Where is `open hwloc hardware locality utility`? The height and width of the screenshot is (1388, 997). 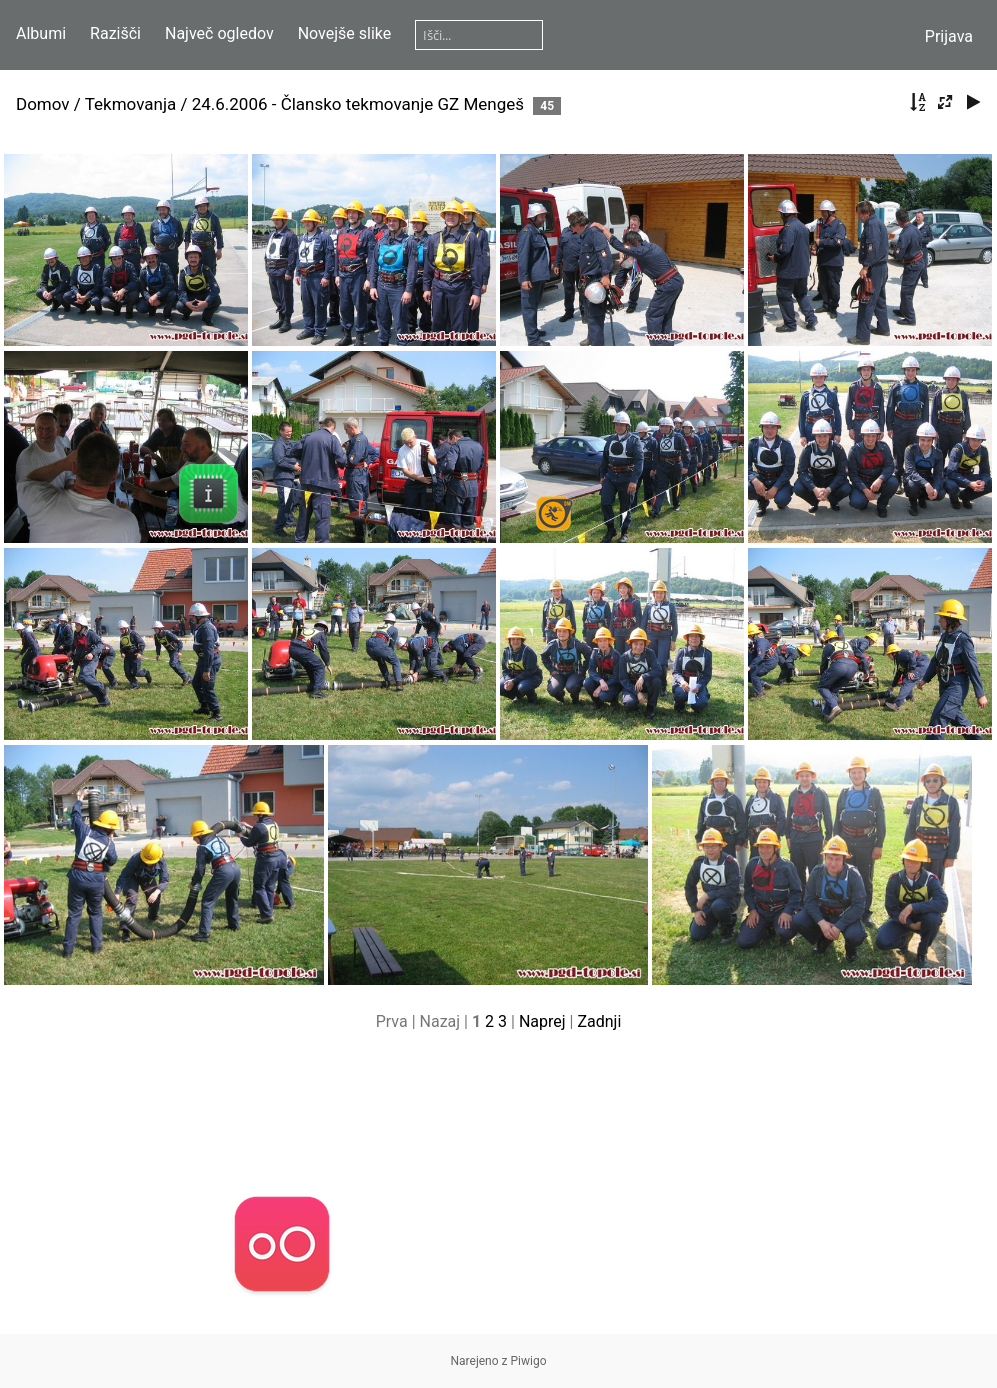 open hwloc hardware locality utility is located at coordinates (208, 493).